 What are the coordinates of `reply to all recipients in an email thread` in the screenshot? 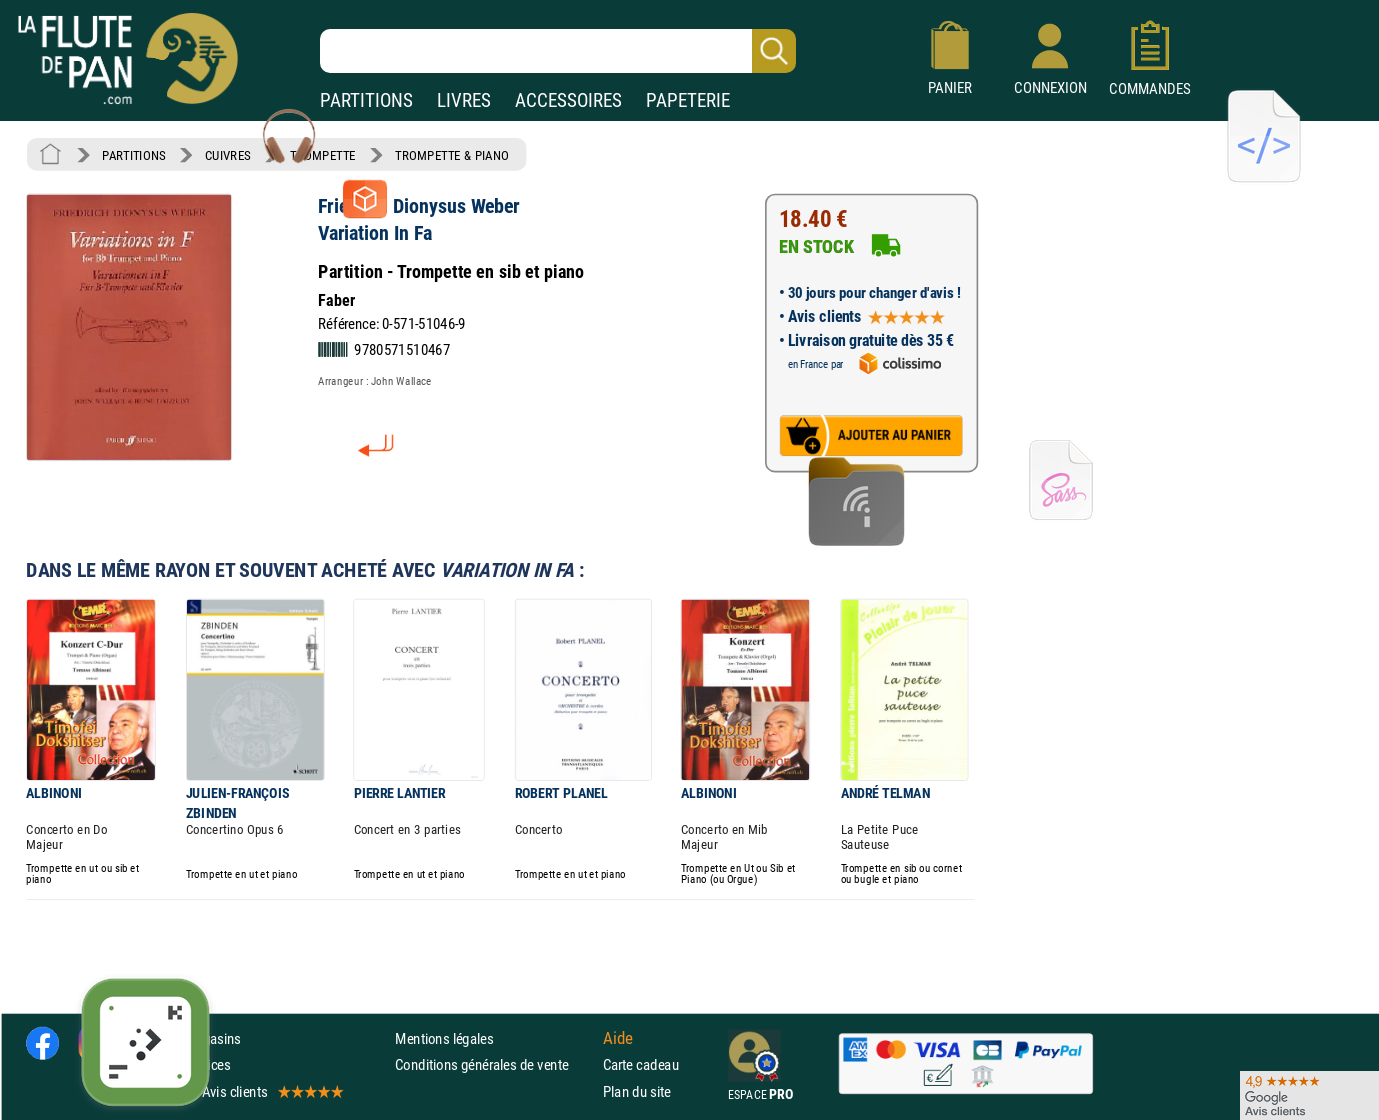 It's located at (375, 443).